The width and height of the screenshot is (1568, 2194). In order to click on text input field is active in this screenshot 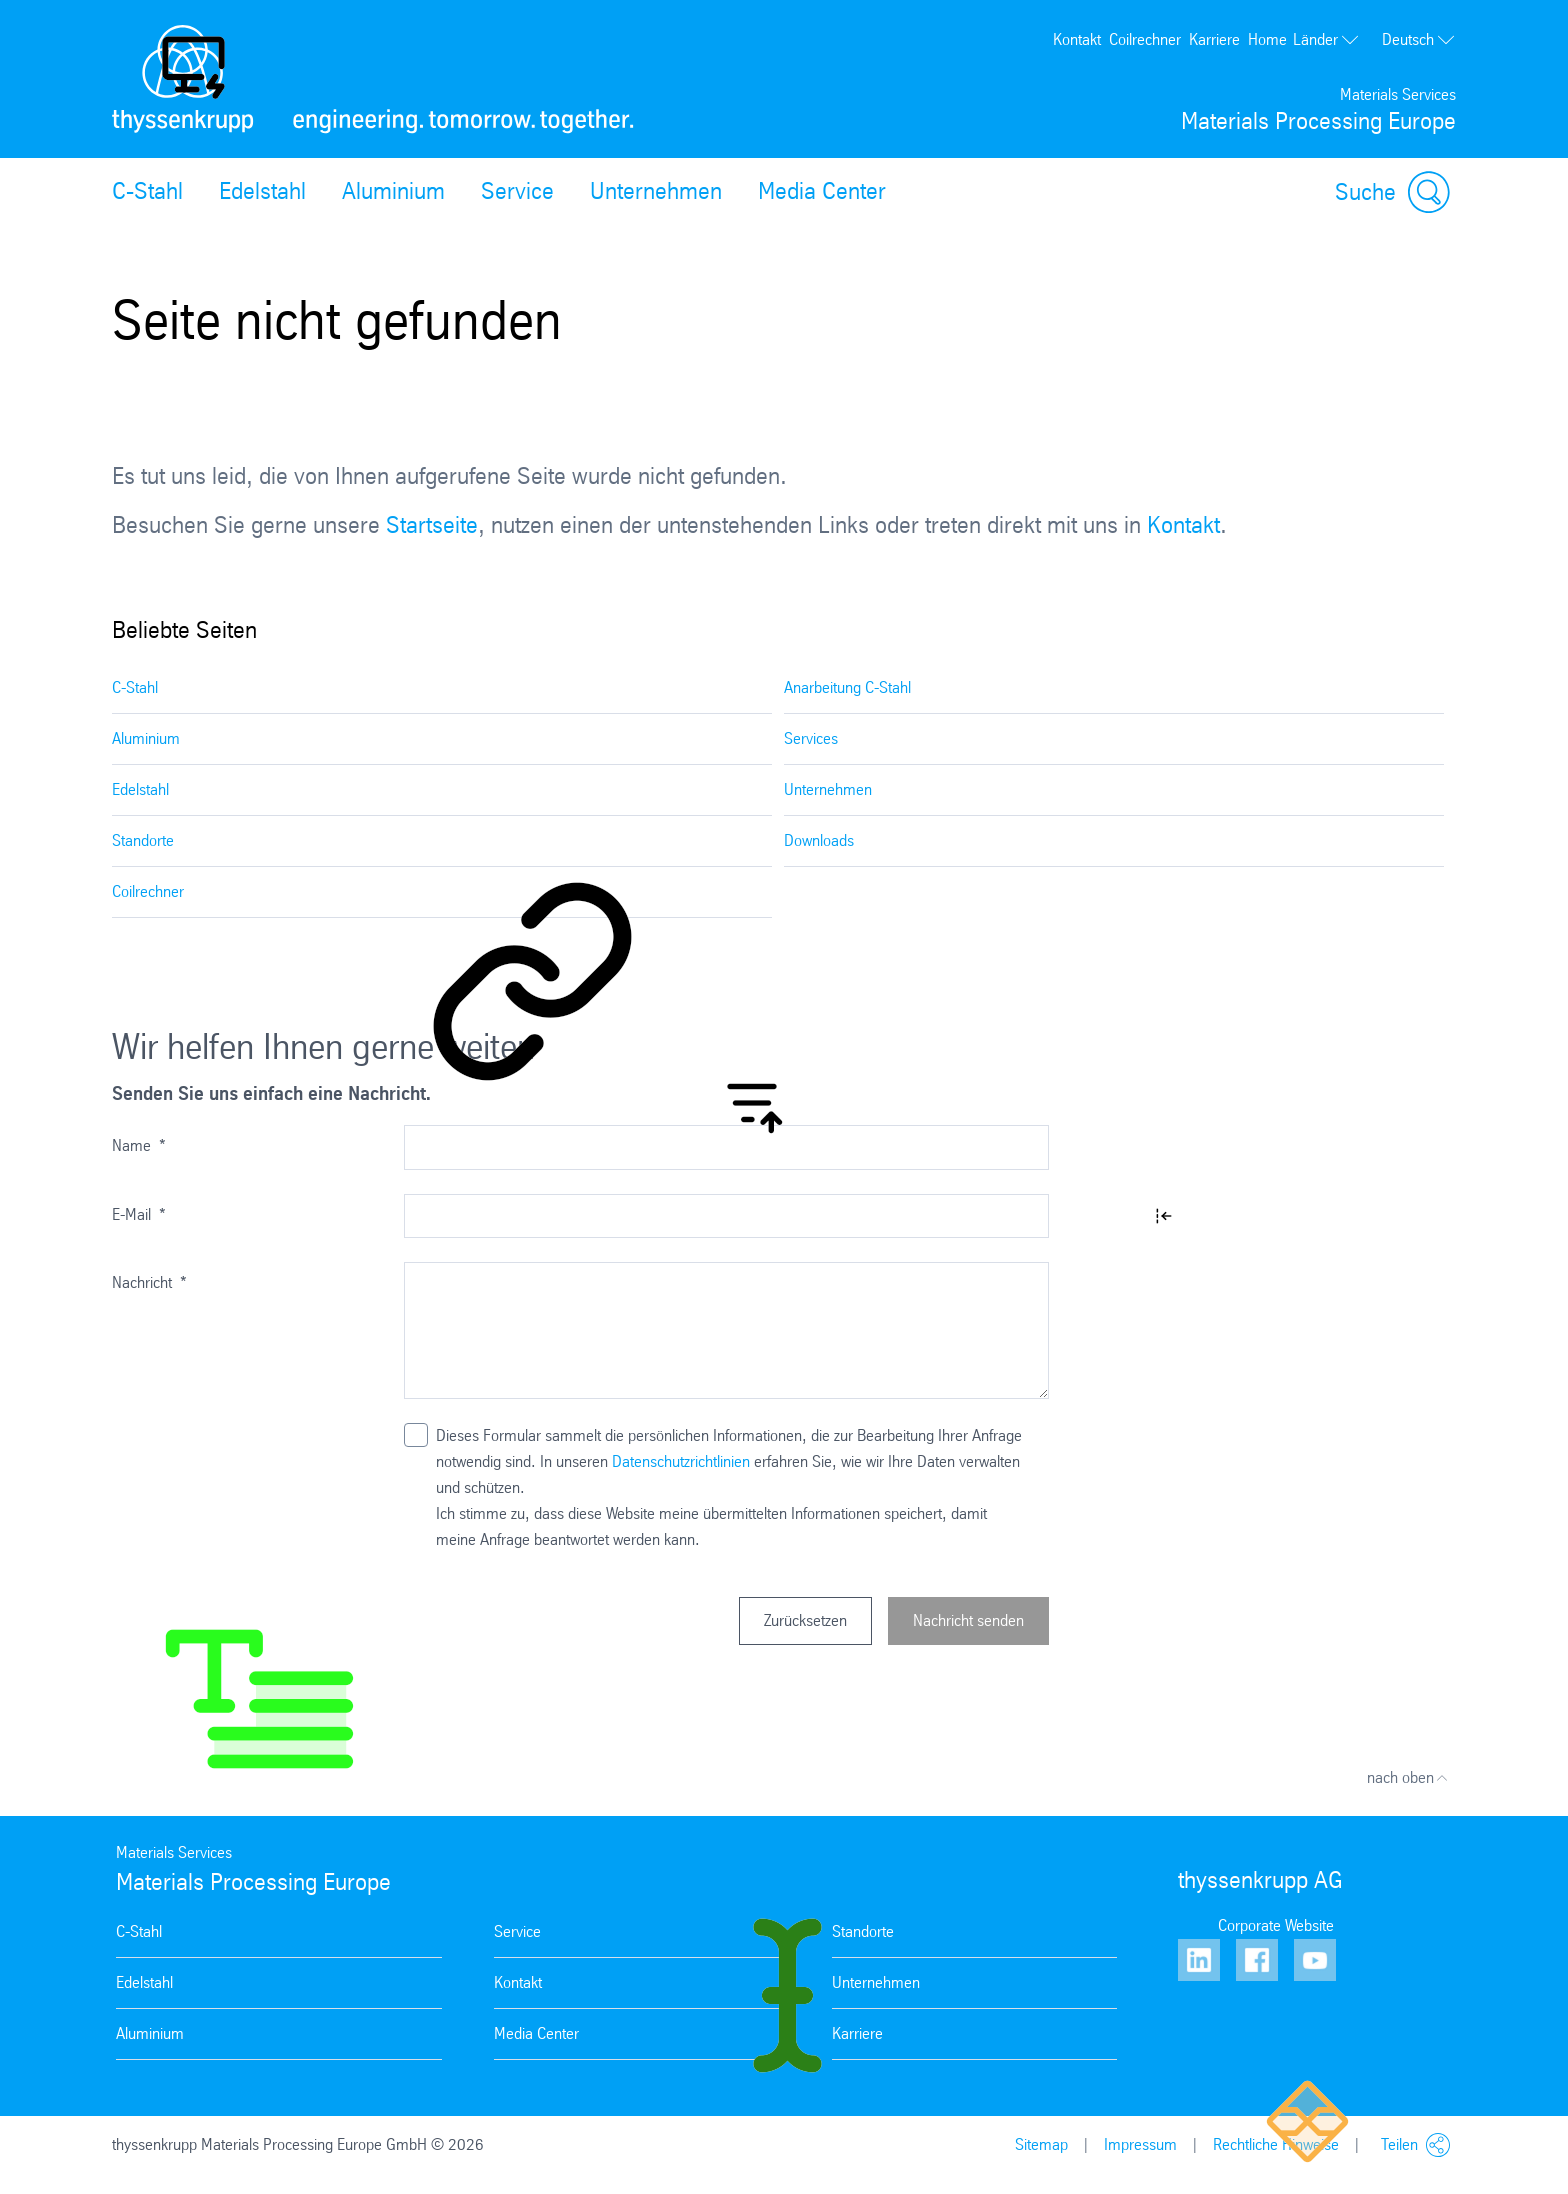, I will do `click(787, 1995)`.